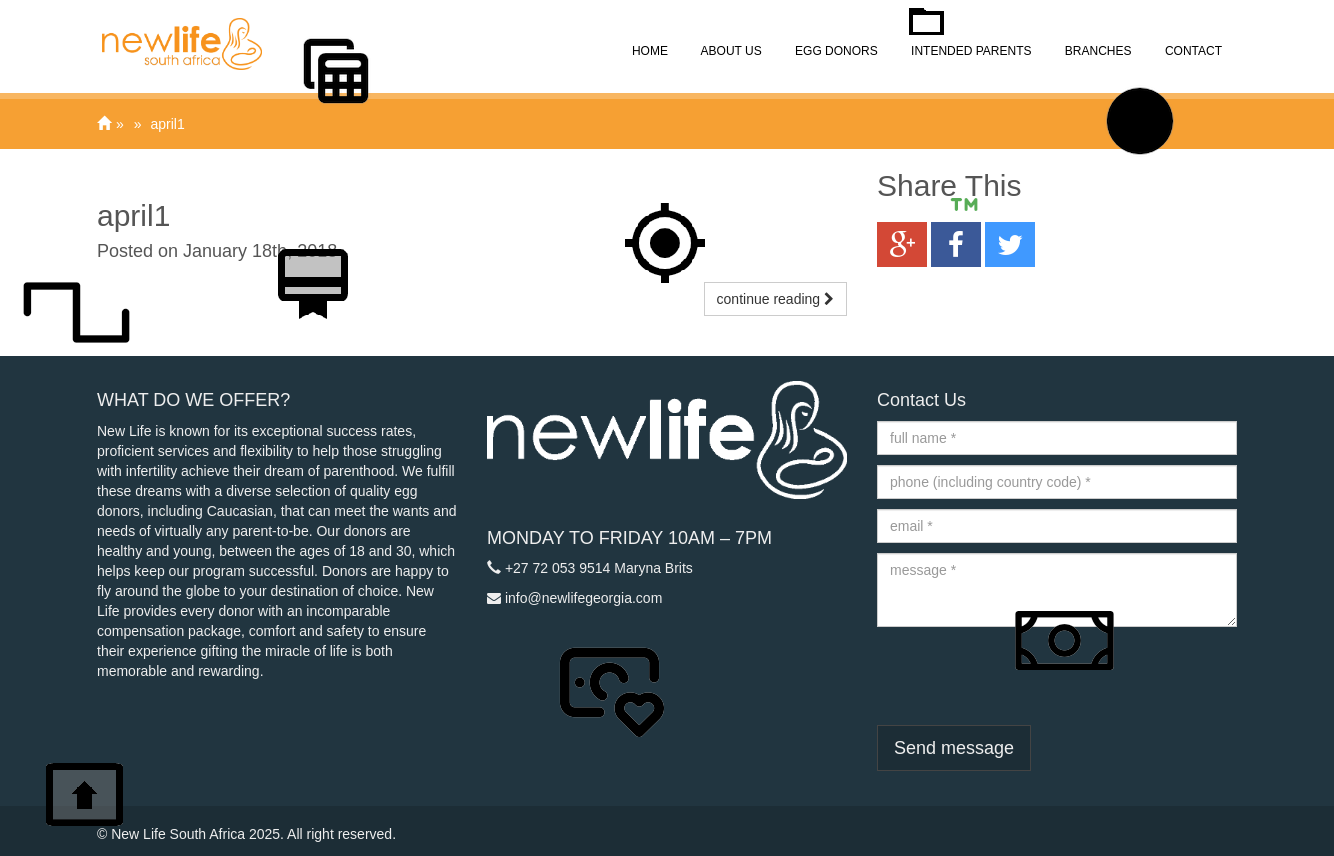 The width and height of the screenshot is (1334, 856). What do you see at coordinates (926, 21) in the screenshot?
I see `open folder to view contents` at bounding box center [926, 21].